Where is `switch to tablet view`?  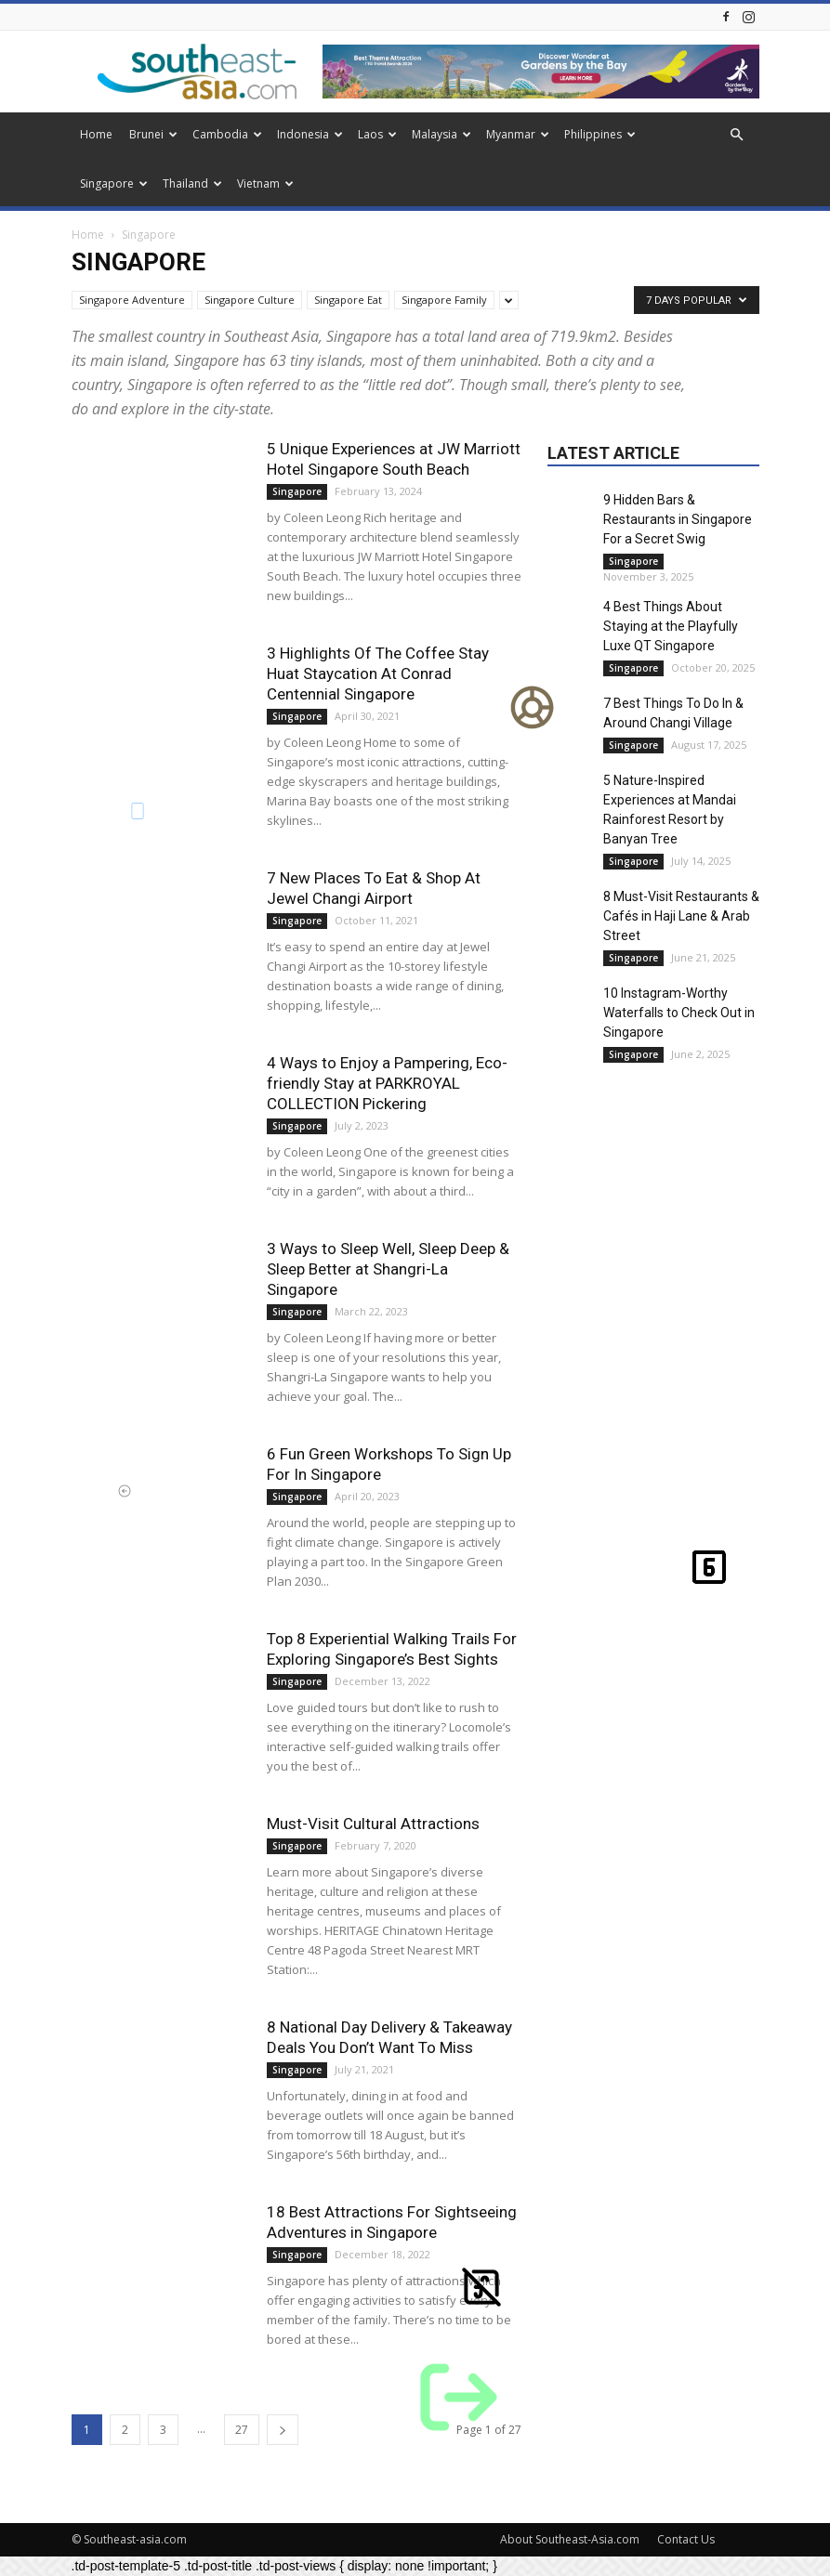 switch to tablet view is located at coordinates (138, 811).